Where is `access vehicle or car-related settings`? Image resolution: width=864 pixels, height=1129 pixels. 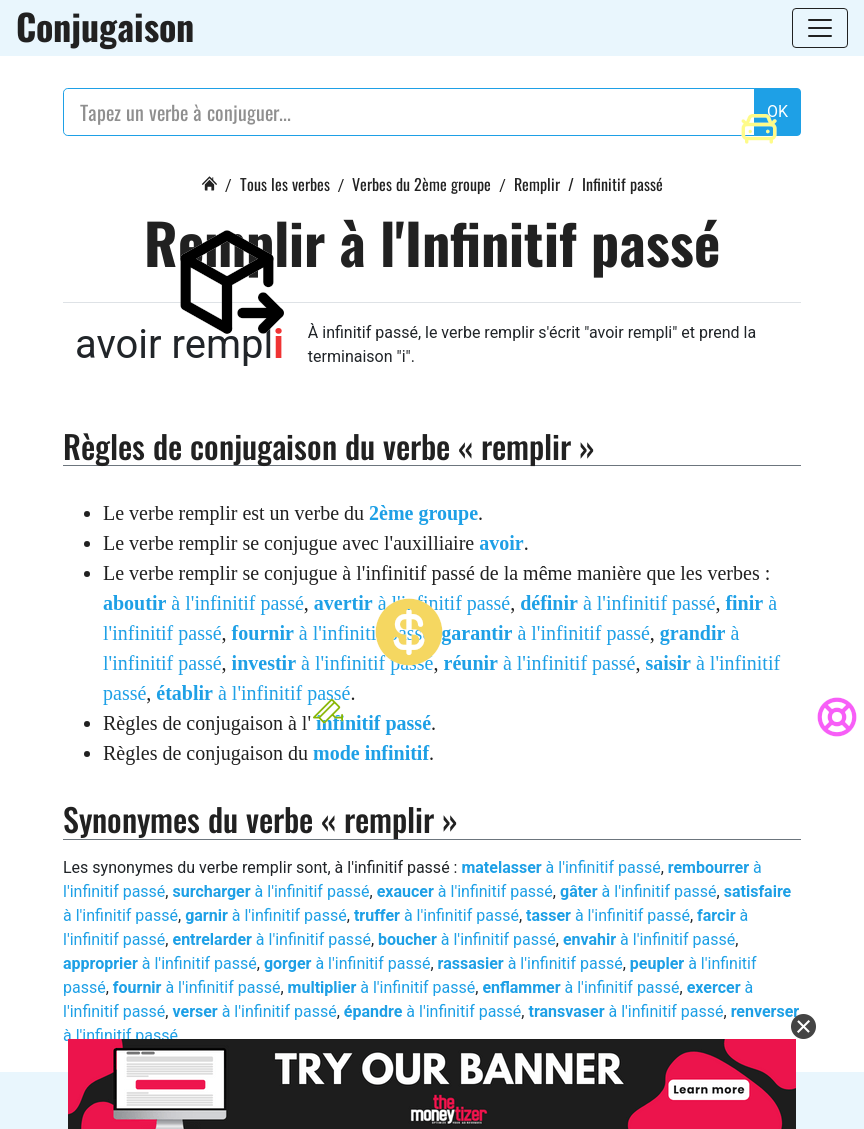
access vehicle or car-related settings is located at coordinates (759, 128).